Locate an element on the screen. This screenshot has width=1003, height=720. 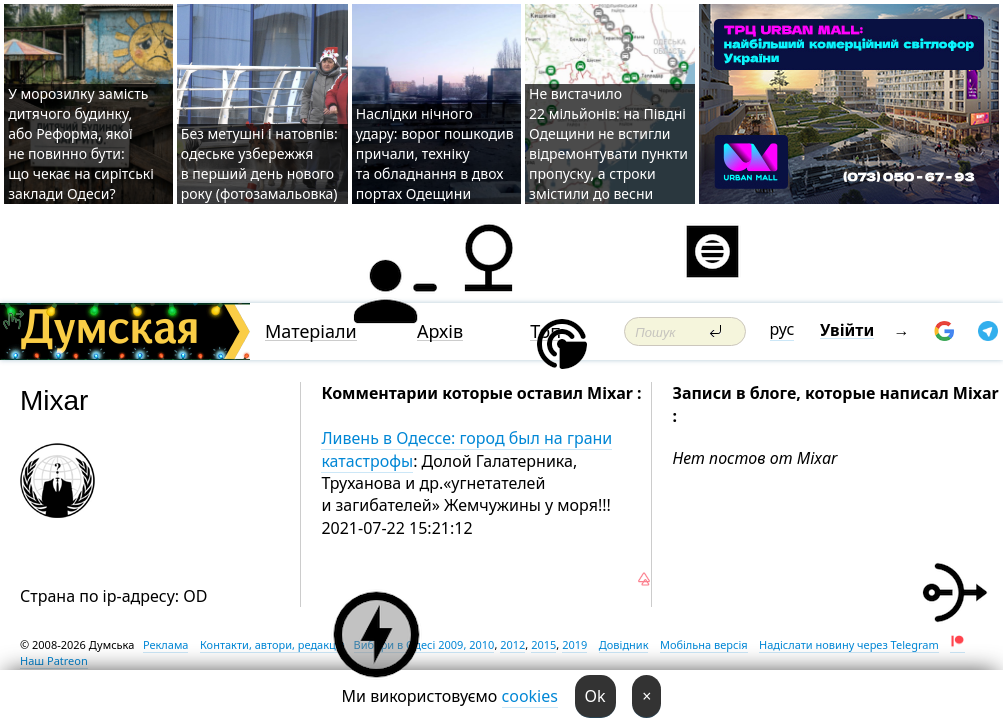
scan for nearby devices or networks is located at coordinates (562, 344).